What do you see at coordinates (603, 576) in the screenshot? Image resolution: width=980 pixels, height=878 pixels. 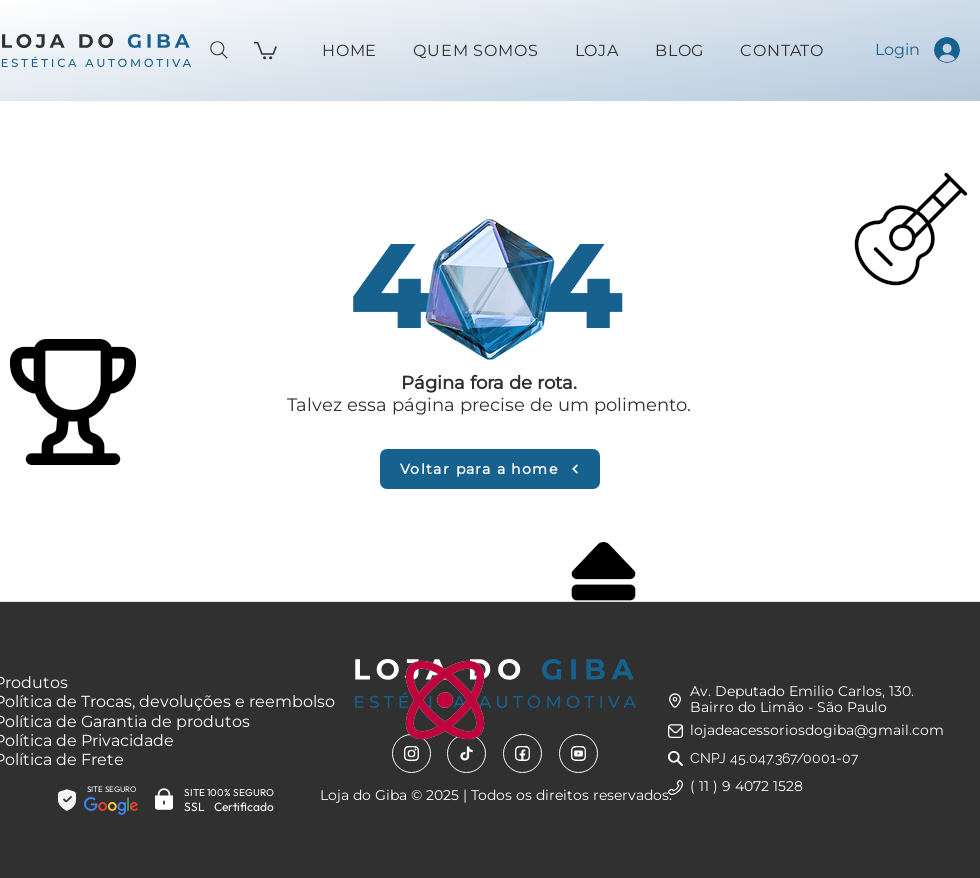 I see `eject a disc or removable media` at bounding box center [603, 576].